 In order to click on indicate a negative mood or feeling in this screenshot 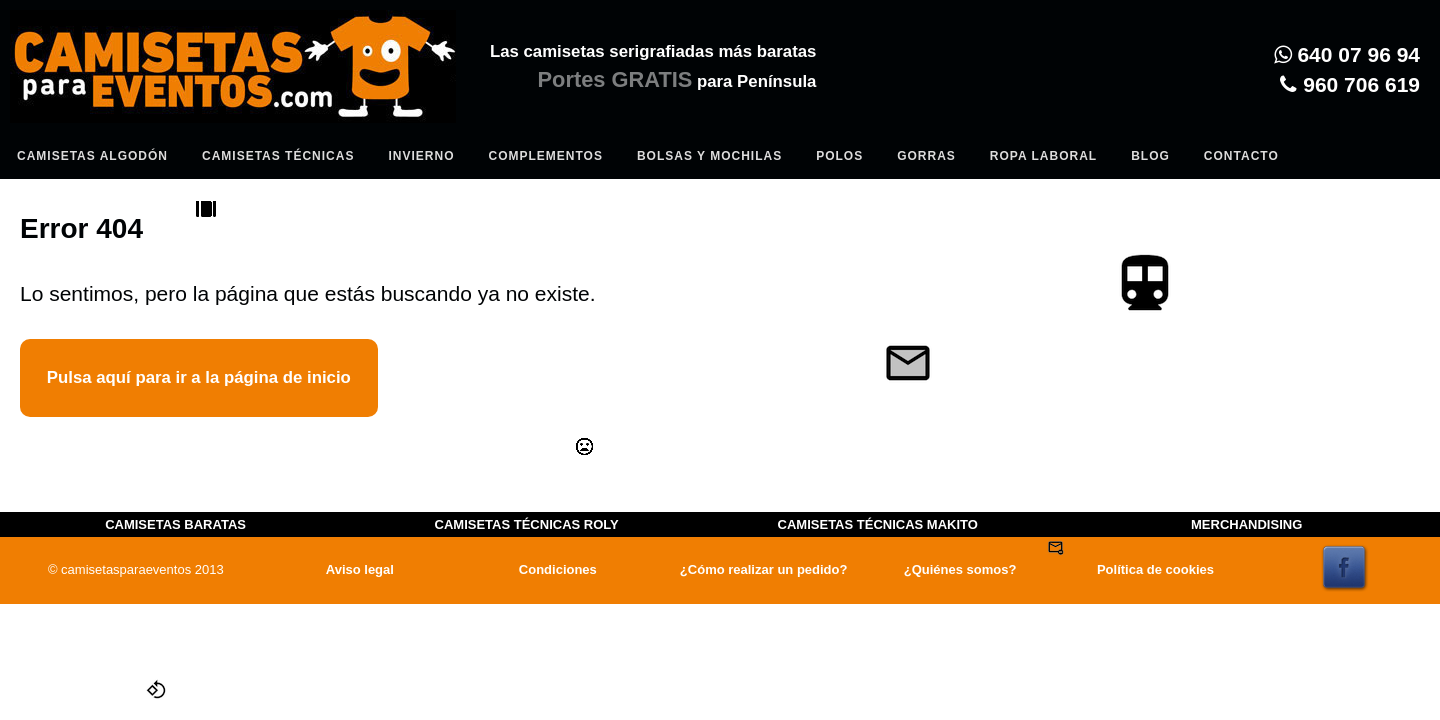, I will do `click(584, 446)`.